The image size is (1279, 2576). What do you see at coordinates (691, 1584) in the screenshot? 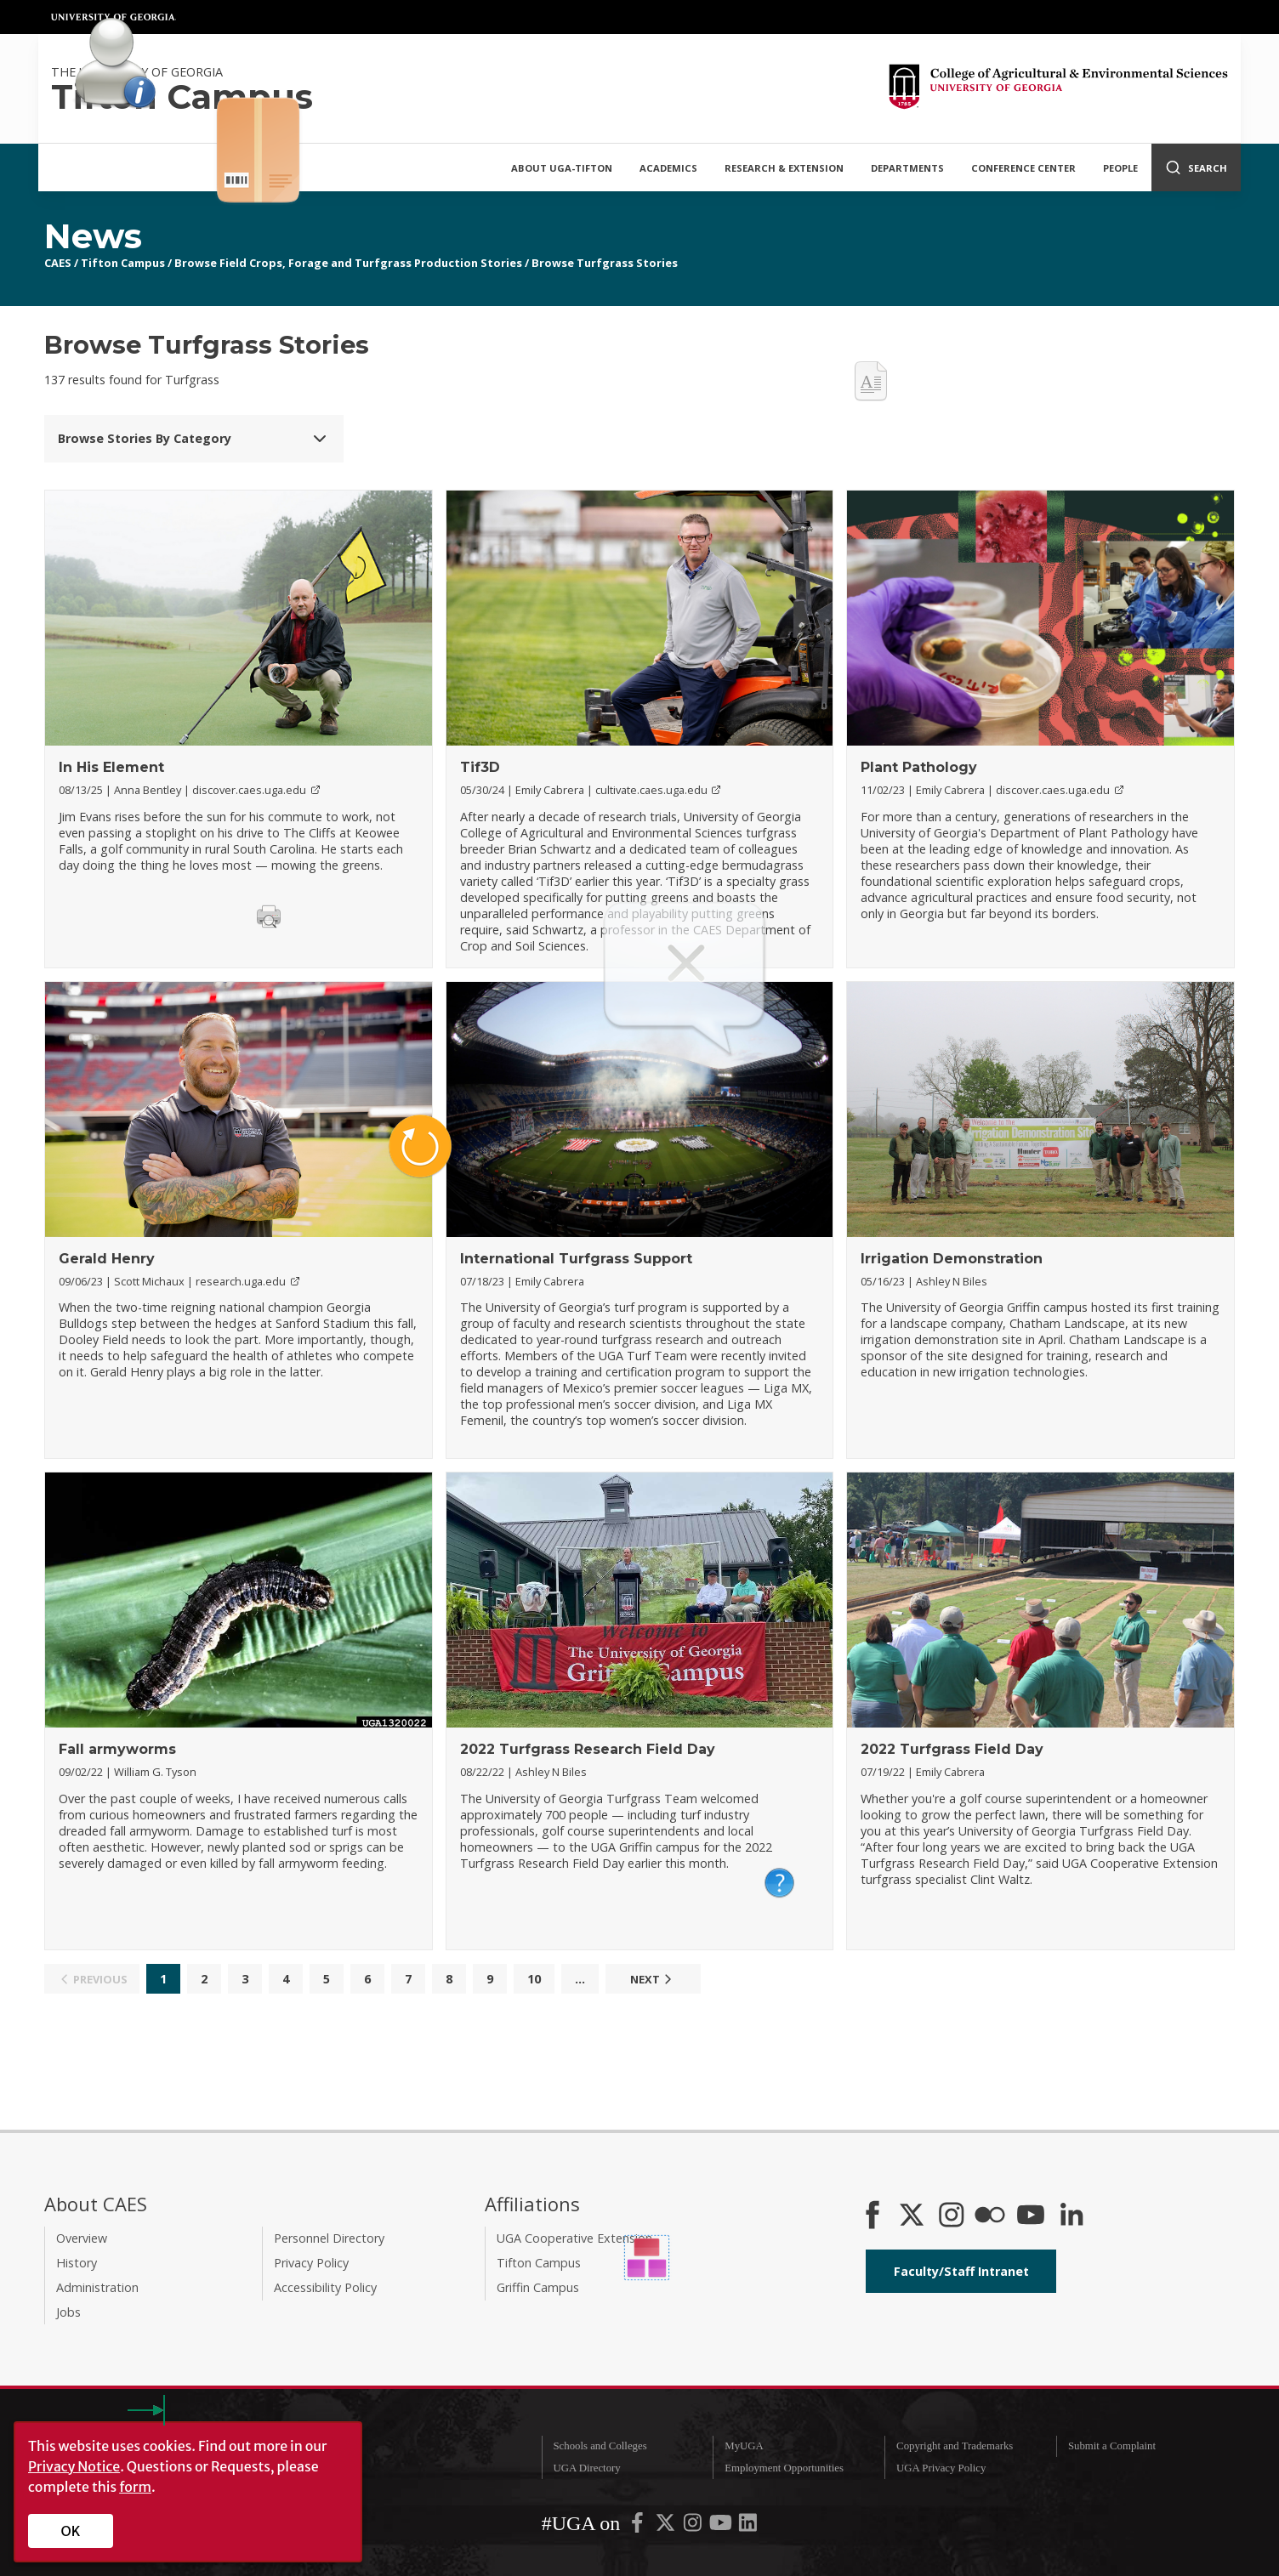
I see `open your videos folder` at bounding box center [691, 1584].